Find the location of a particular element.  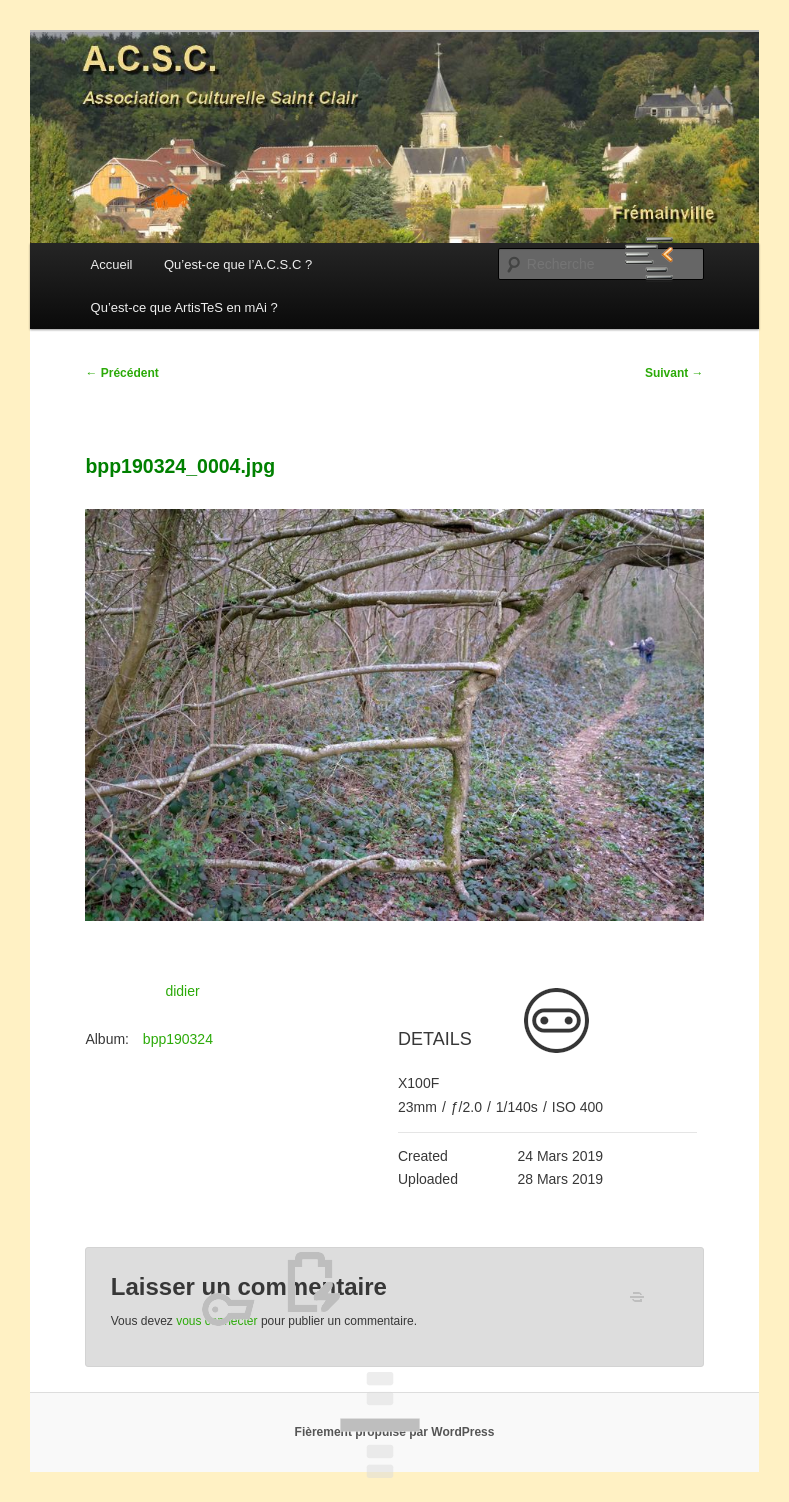

apply strikethrough formatting to selected text is located at coordinates (637, 1297).